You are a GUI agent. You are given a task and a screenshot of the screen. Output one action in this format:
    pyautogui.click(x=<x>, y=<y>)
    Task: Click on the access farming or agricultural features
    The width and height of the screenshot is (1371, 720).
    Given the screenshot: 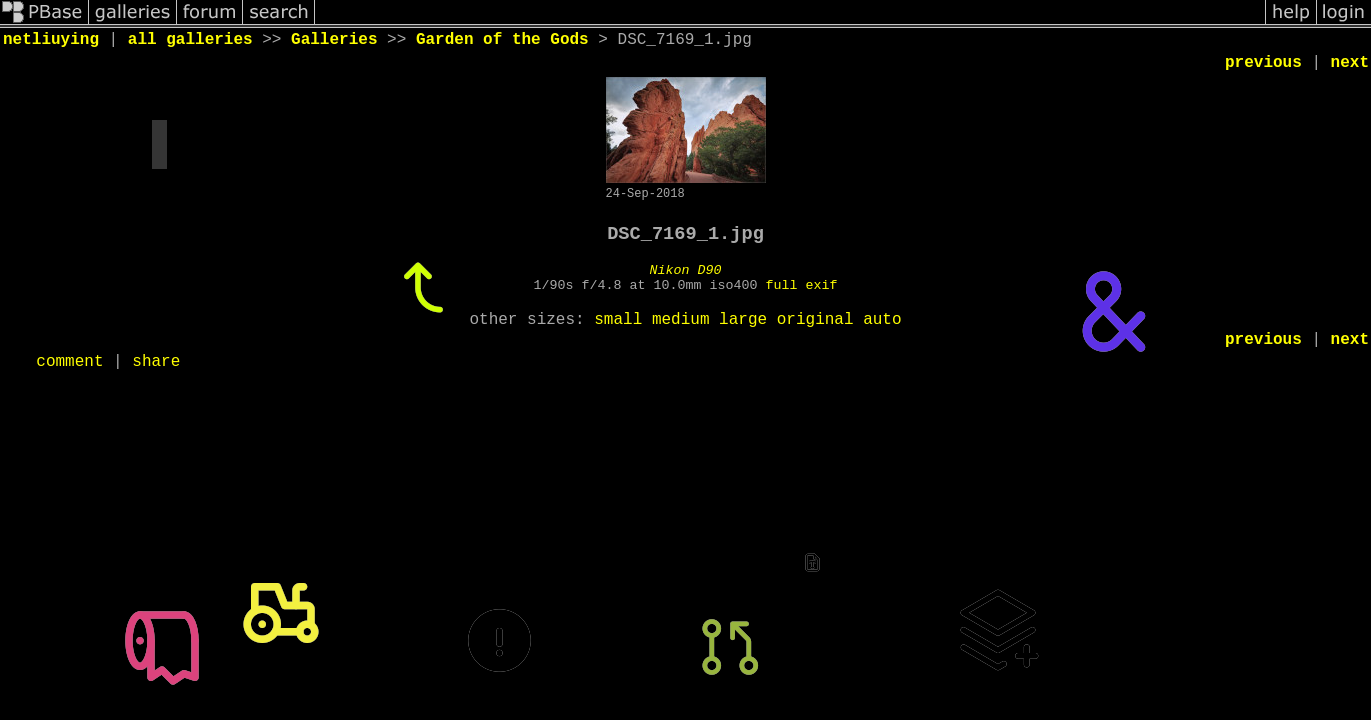 What is the action you would take?
    pyautogui.click(x=281, y=613)
    